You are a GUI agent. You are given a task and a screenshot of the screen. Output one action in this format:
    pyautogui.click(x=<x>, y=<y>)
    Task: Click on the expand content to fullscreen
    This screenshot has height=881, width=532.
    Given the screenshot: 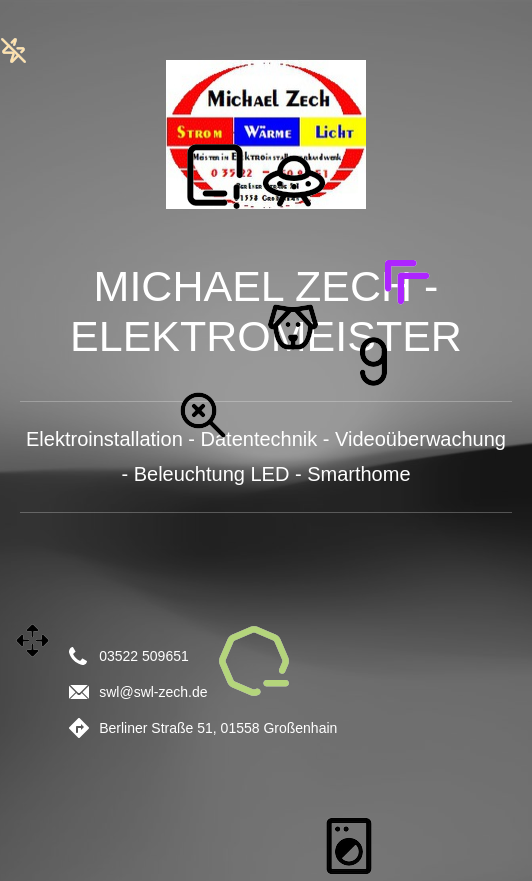 What is the action you would take?
    pyautogui.click(x=32, y=640)
    